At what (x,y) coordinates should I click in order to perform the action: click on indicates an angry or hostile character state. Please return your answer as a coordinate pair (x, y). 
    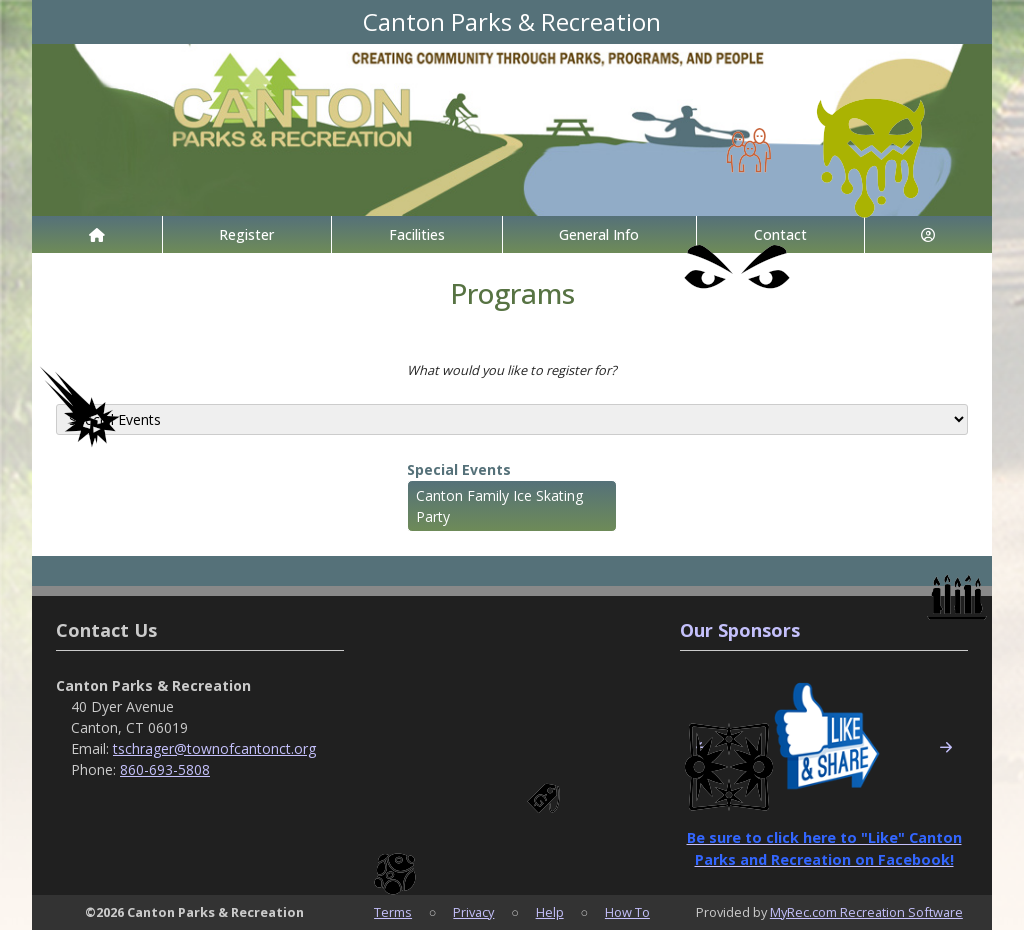
    Looking at the image, I should click on (737, 269).